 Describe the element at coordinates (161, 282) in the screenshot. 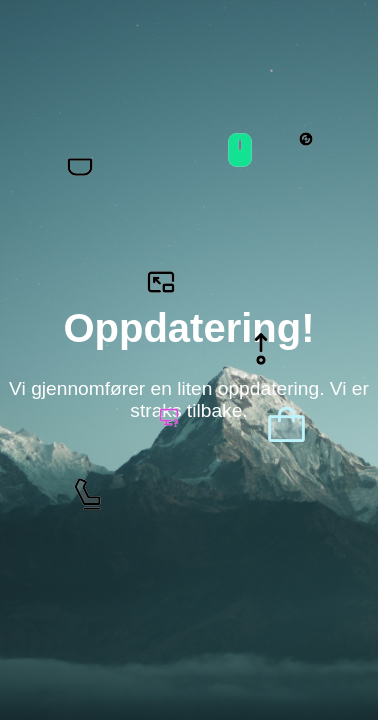

I see `disable picture-in-picture mode` at that location.